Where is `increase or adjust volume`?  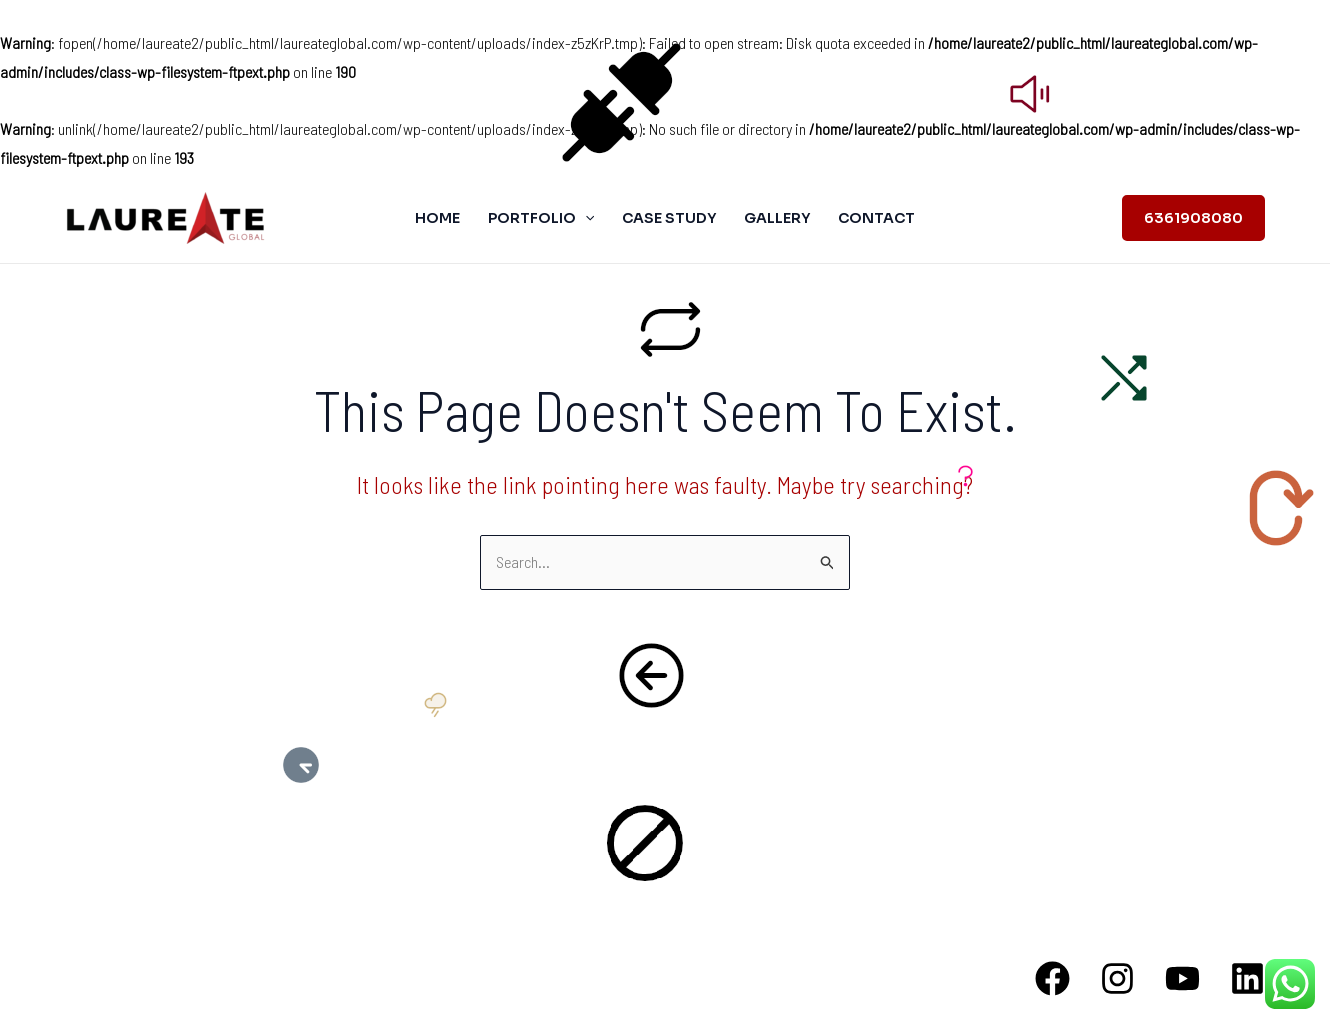
increase or adjust volume is located at coordinates (1029, 94).